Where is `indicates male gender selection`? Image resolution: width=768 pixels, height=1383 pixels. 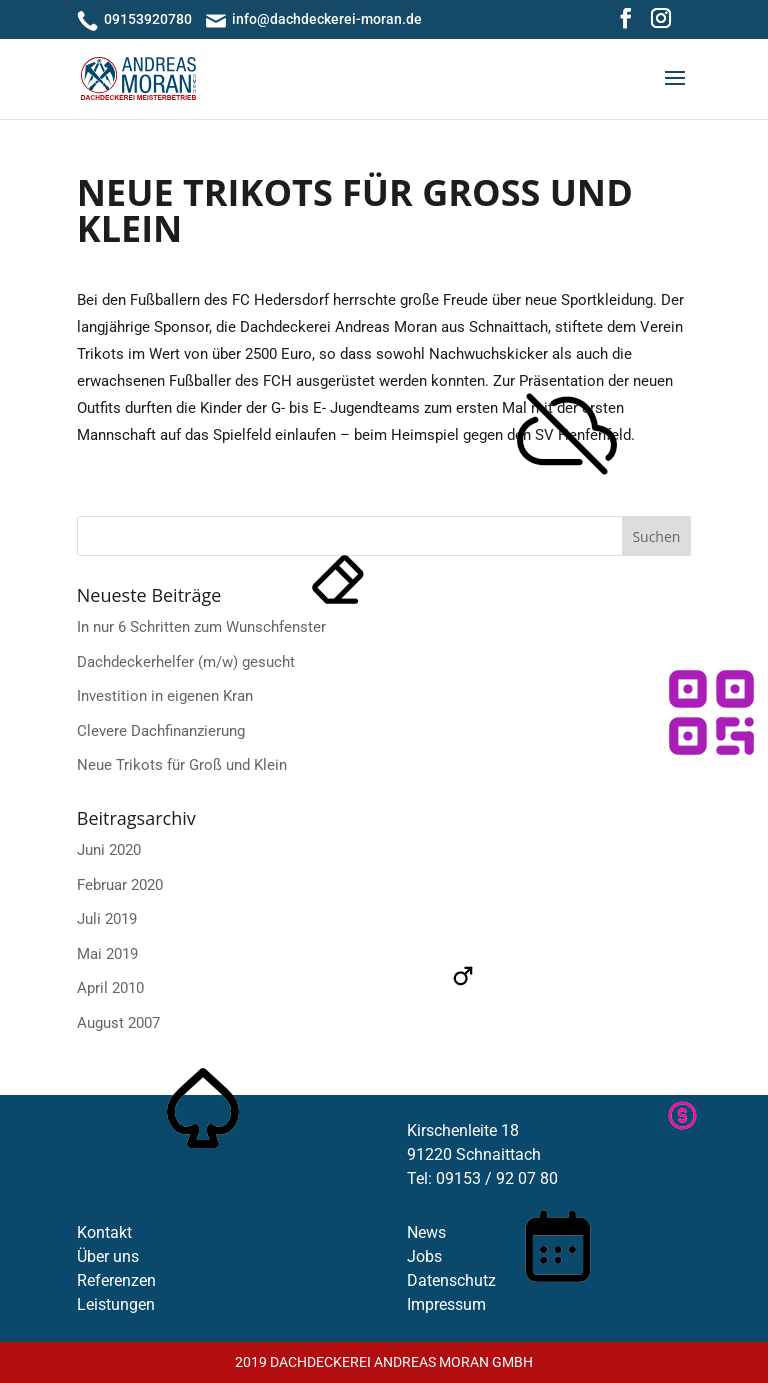 indicates male gender selection is located at coordinates (463, 976).